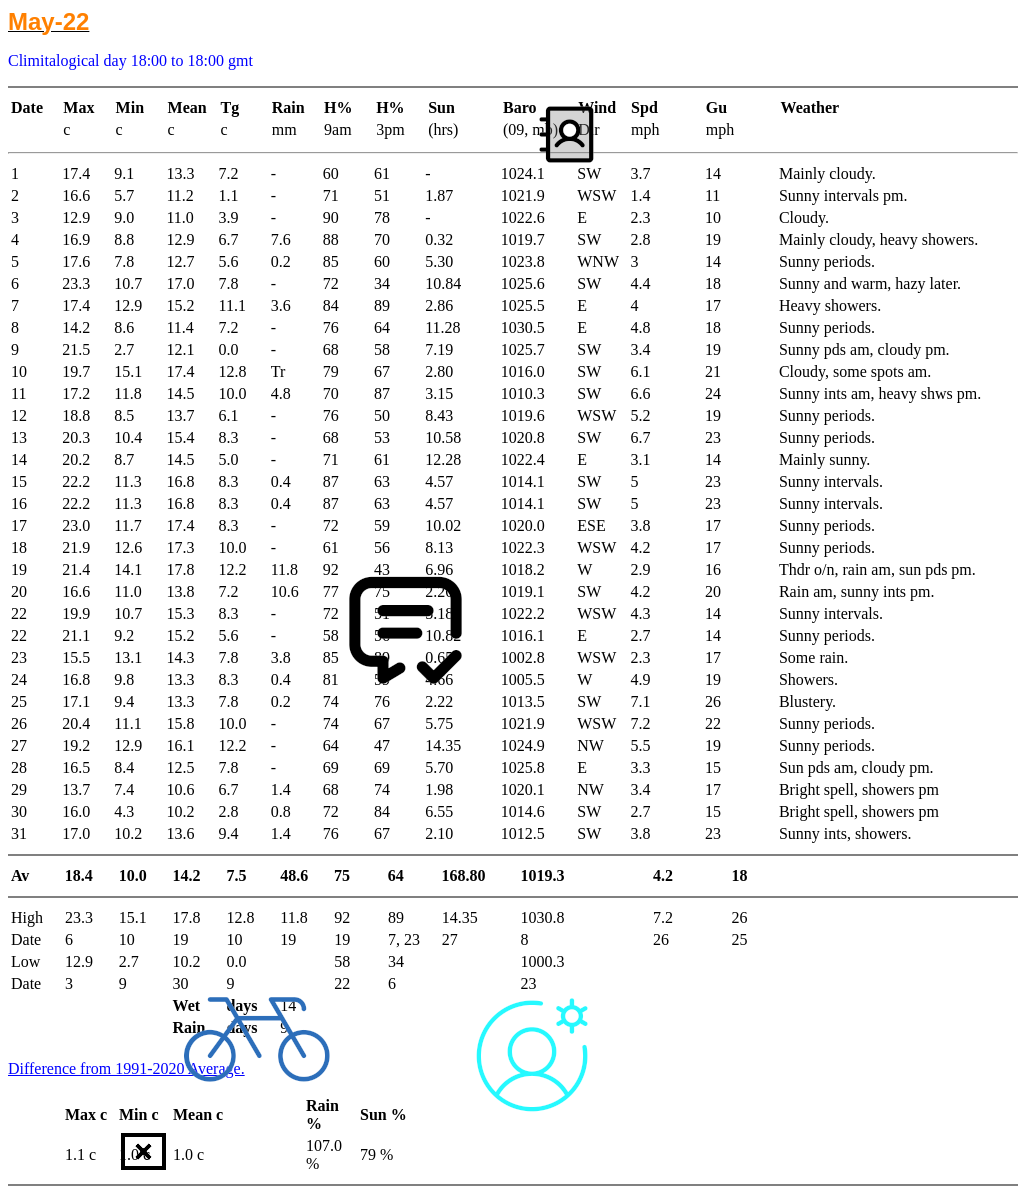  Describe the element at coordinates (405, 627) in the screenshot. I see `message sent successfully` at that location.